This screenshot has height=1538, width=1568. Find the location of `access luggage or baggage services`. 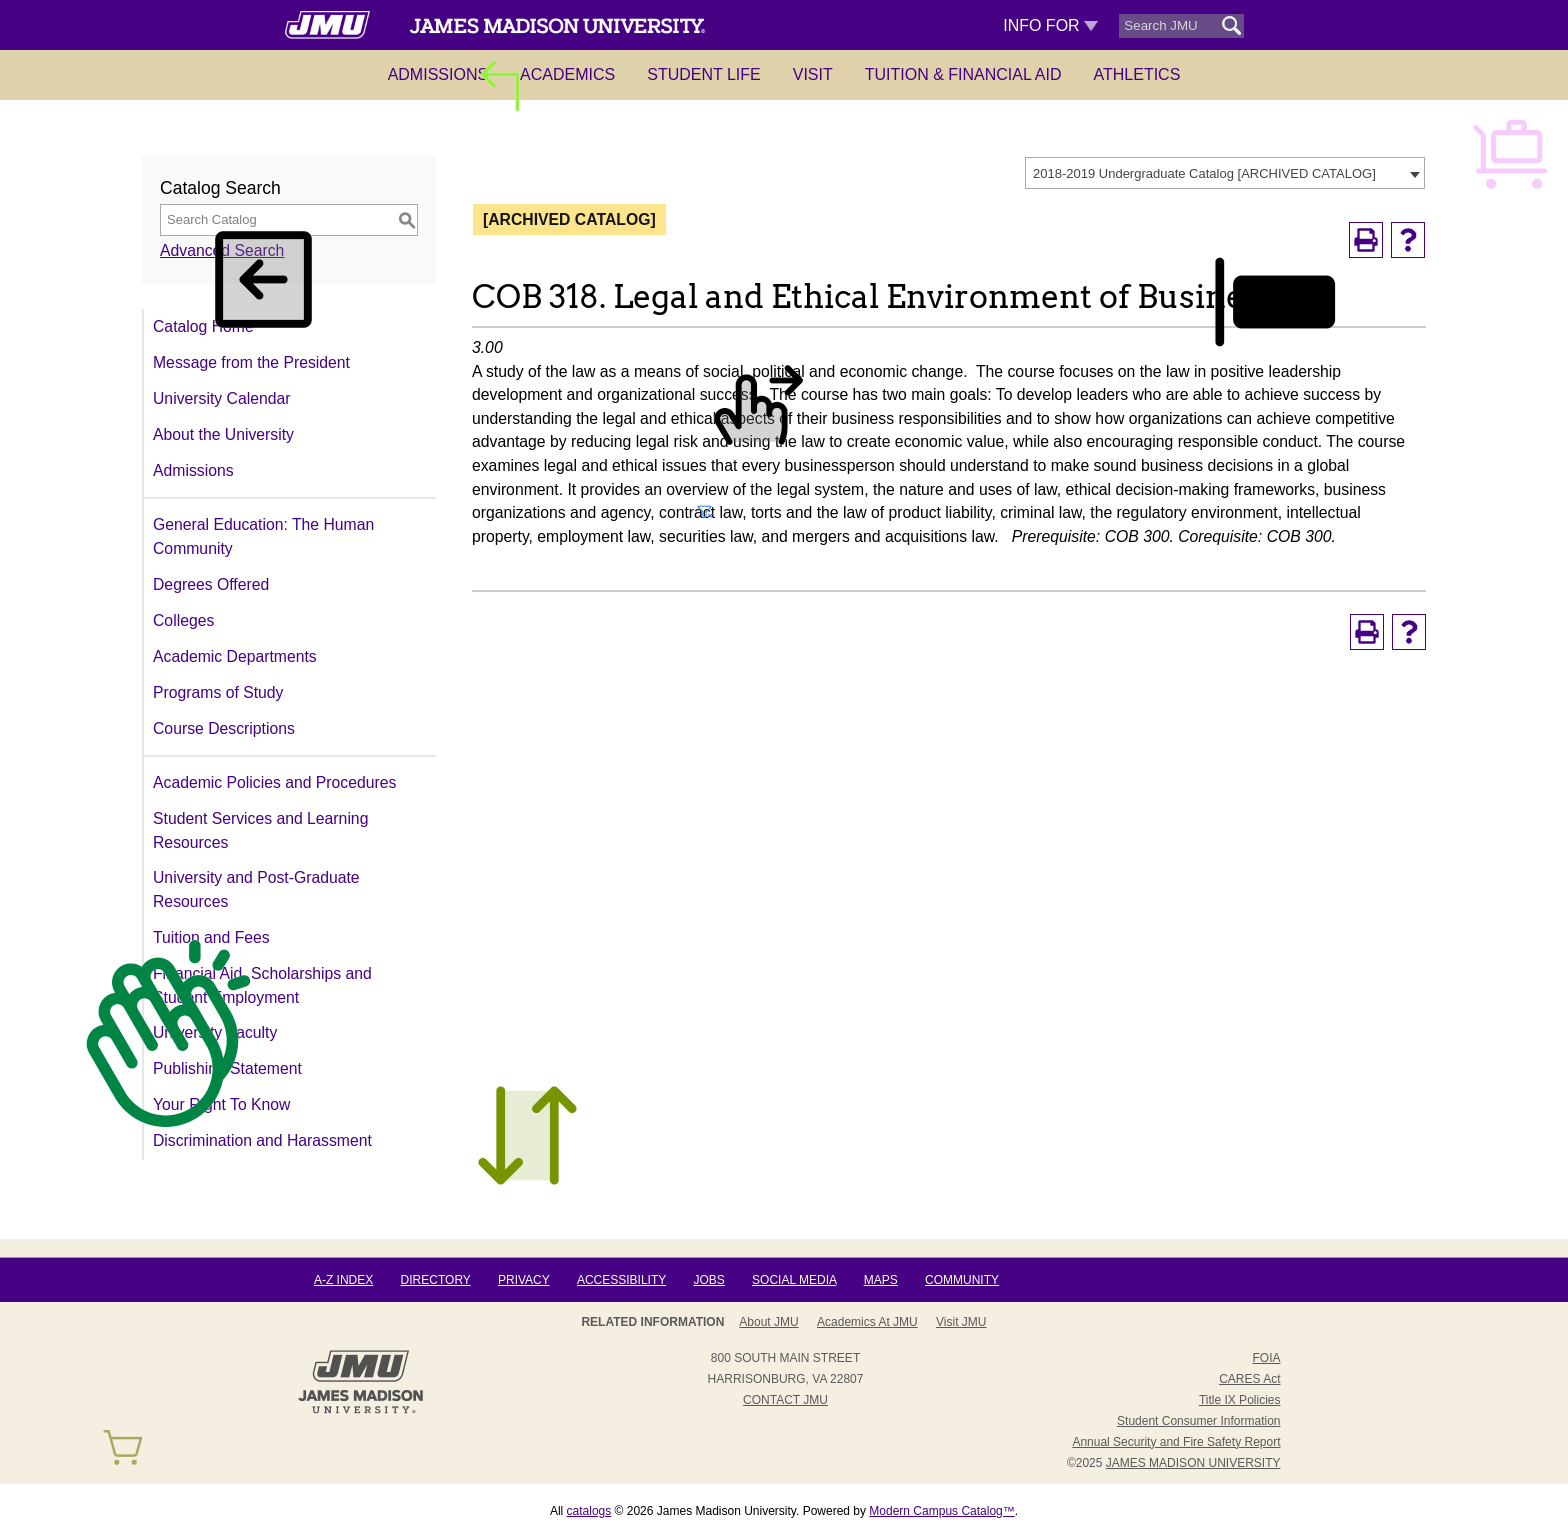

access luggage or baggage services is located at coordinates (1509, 153).